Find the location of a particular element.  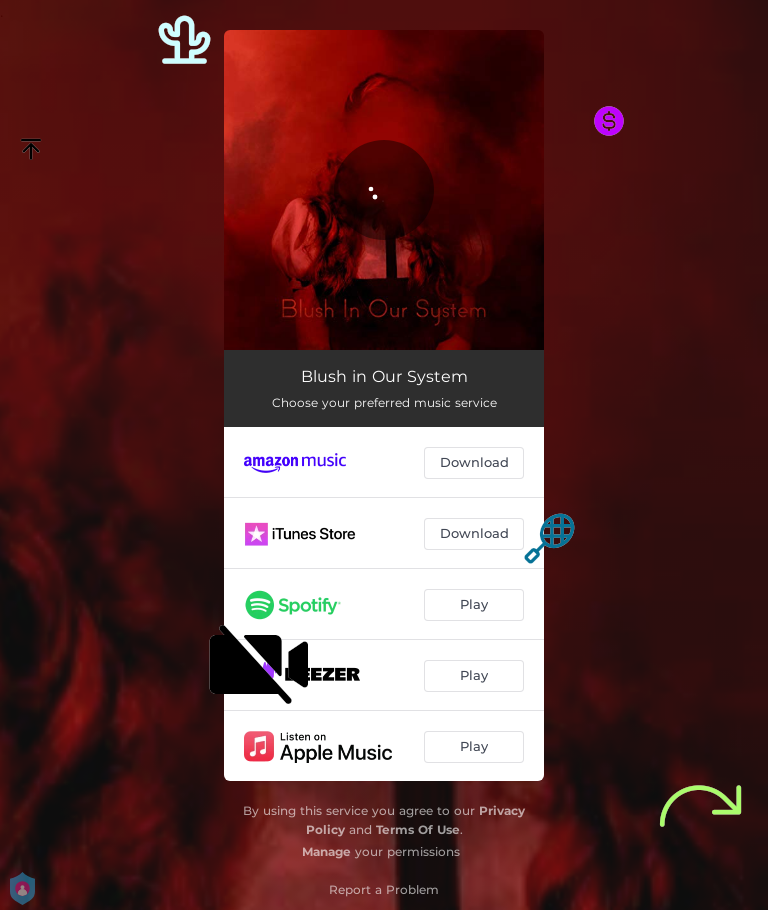

camera is off or disabled is located at coordinates (255, 664).